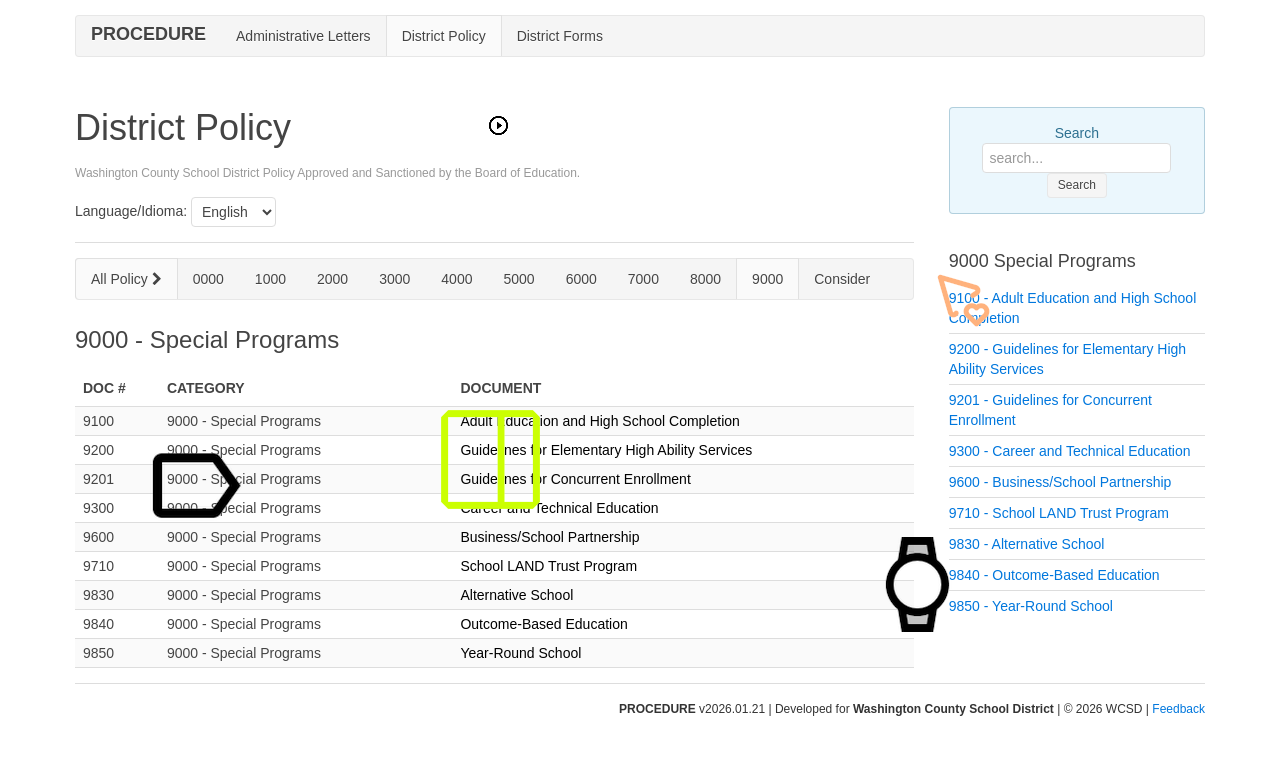 The width and height of the screenshot is (1280, 769). I want to click on access smartwatch settings or companion app, so click(917, 584).